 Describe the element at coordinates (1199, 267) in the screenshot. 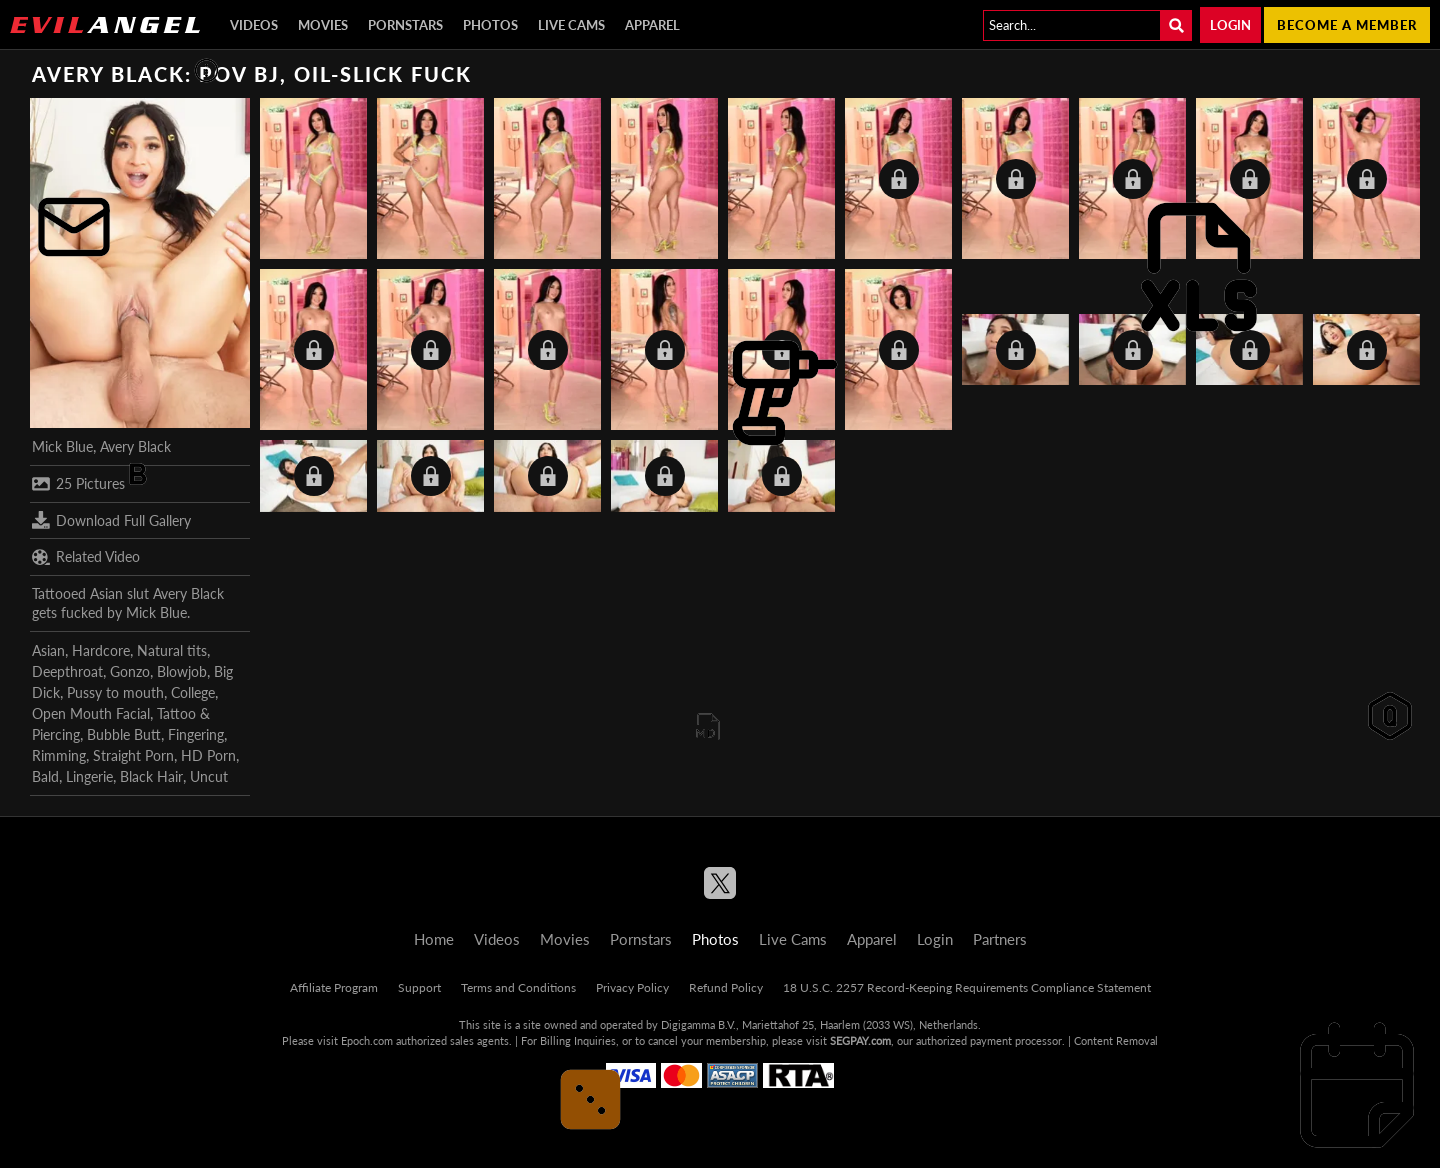

I see `indicates an Excel spreadsheet file` at that location.